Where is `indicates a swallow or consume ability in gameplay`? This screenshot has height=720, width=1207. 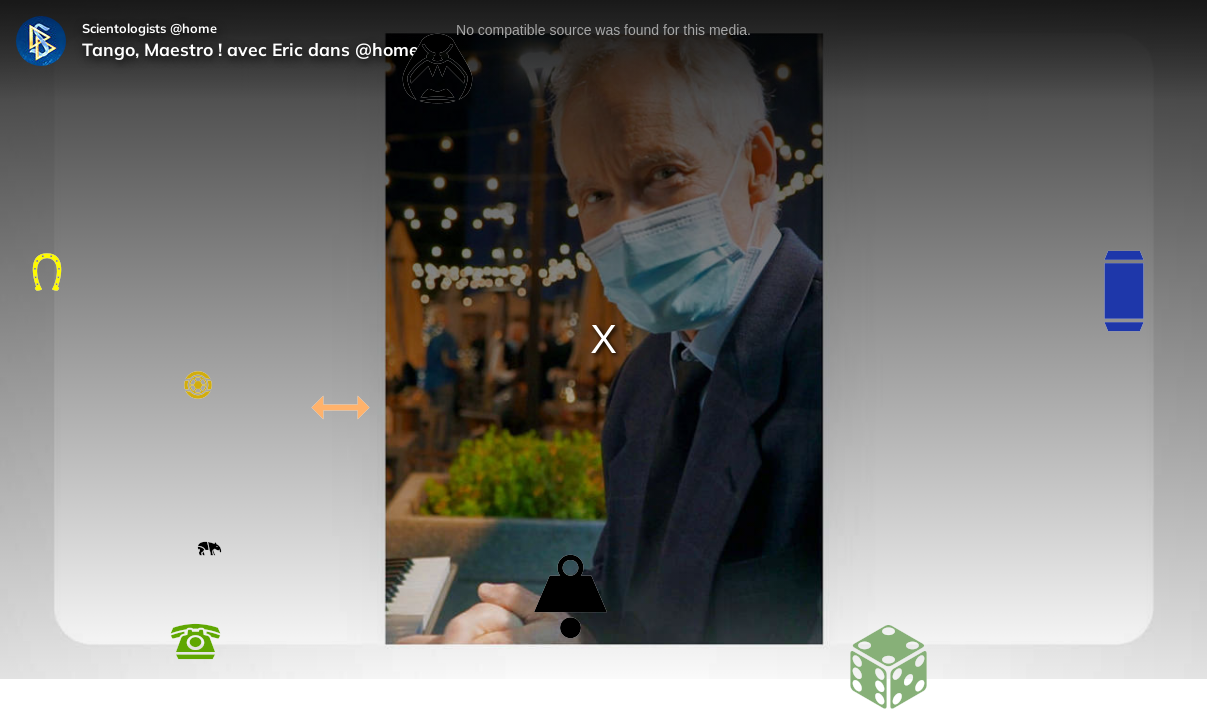
indicates a swallow or consume ability in gameplay is located at coordinates (437, 68).